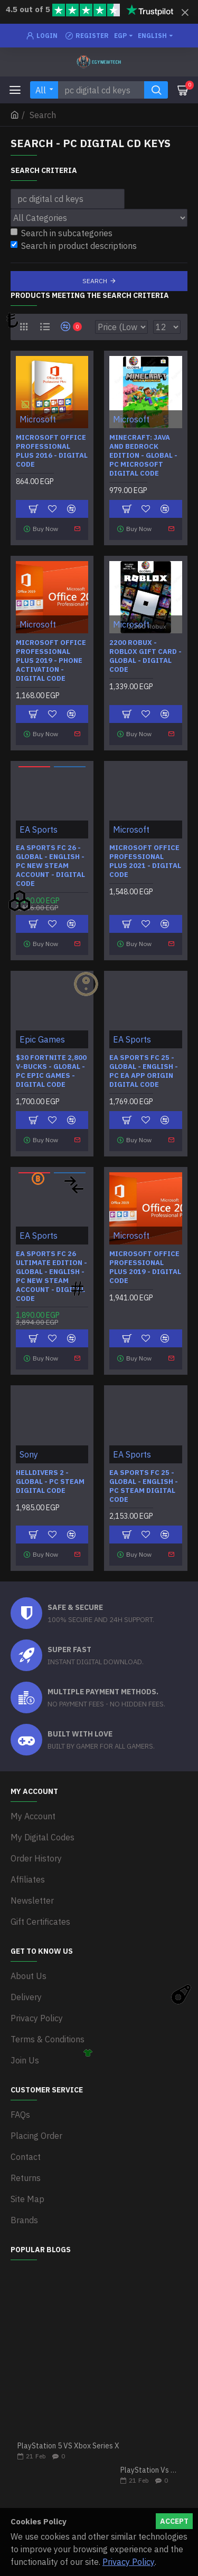 The image size is (198, 2576). Describe the element at coordinates (74, 1185) in the screenshot. I see `compare or show differences between items` at that location.